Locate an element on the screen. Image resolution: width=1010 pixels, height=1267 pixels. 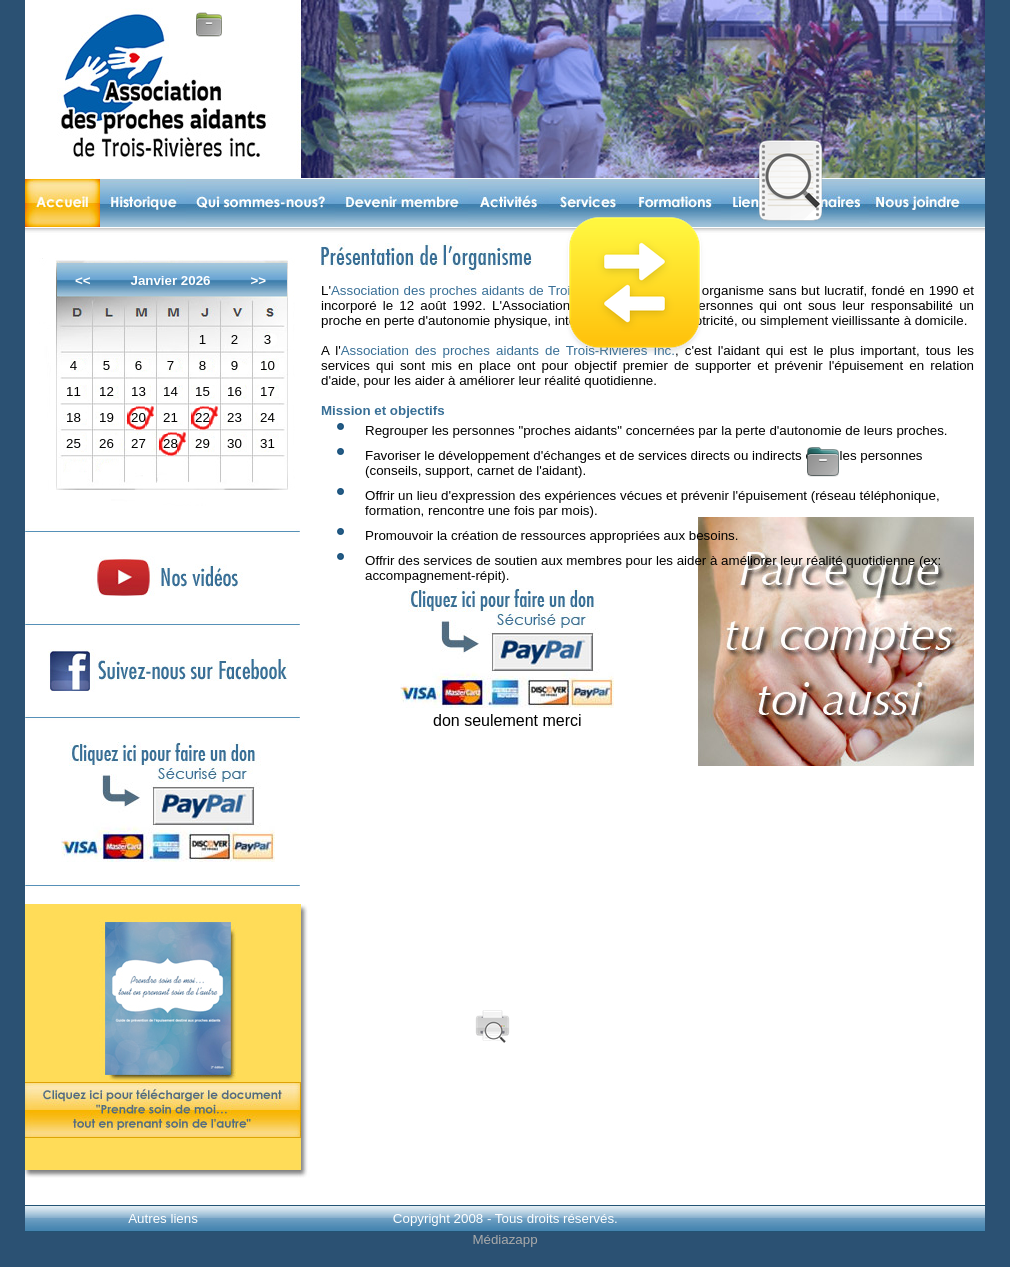
preview document before printing is located at coordinates (492, 1025).